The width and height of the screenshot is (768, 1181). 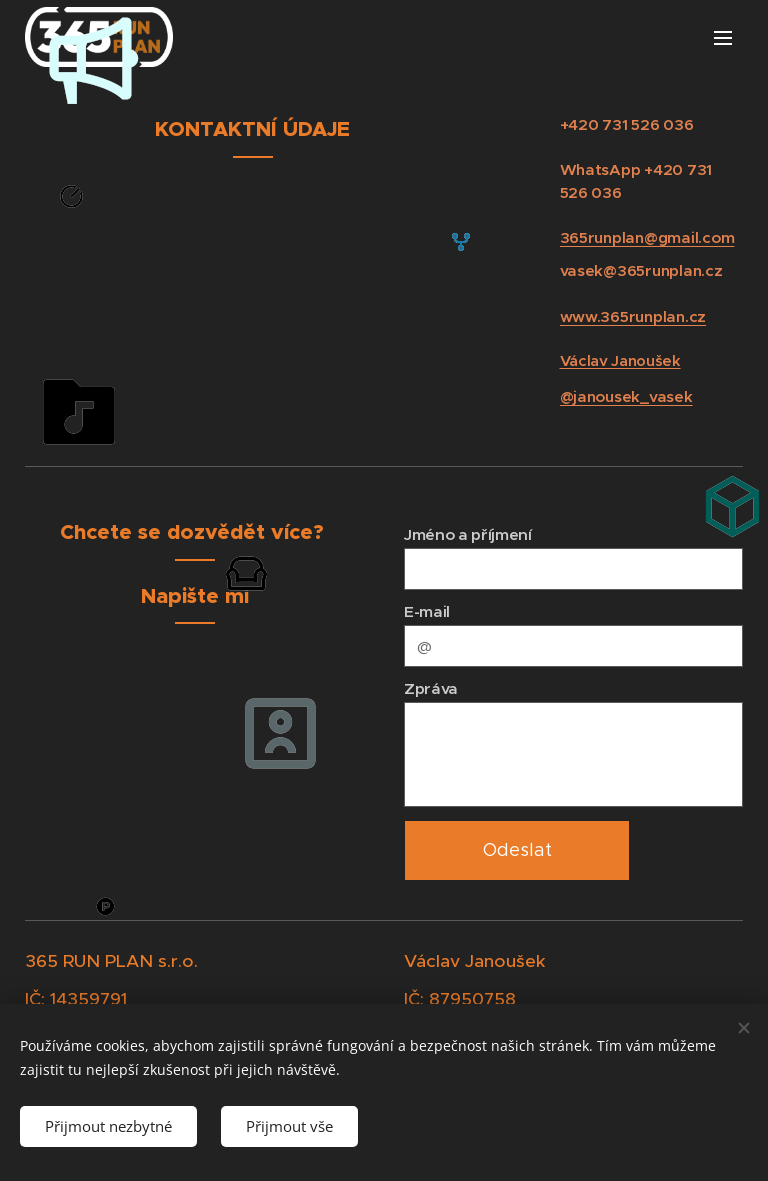 I want to click on access navigation or compass features, so click(x=71, y=196).